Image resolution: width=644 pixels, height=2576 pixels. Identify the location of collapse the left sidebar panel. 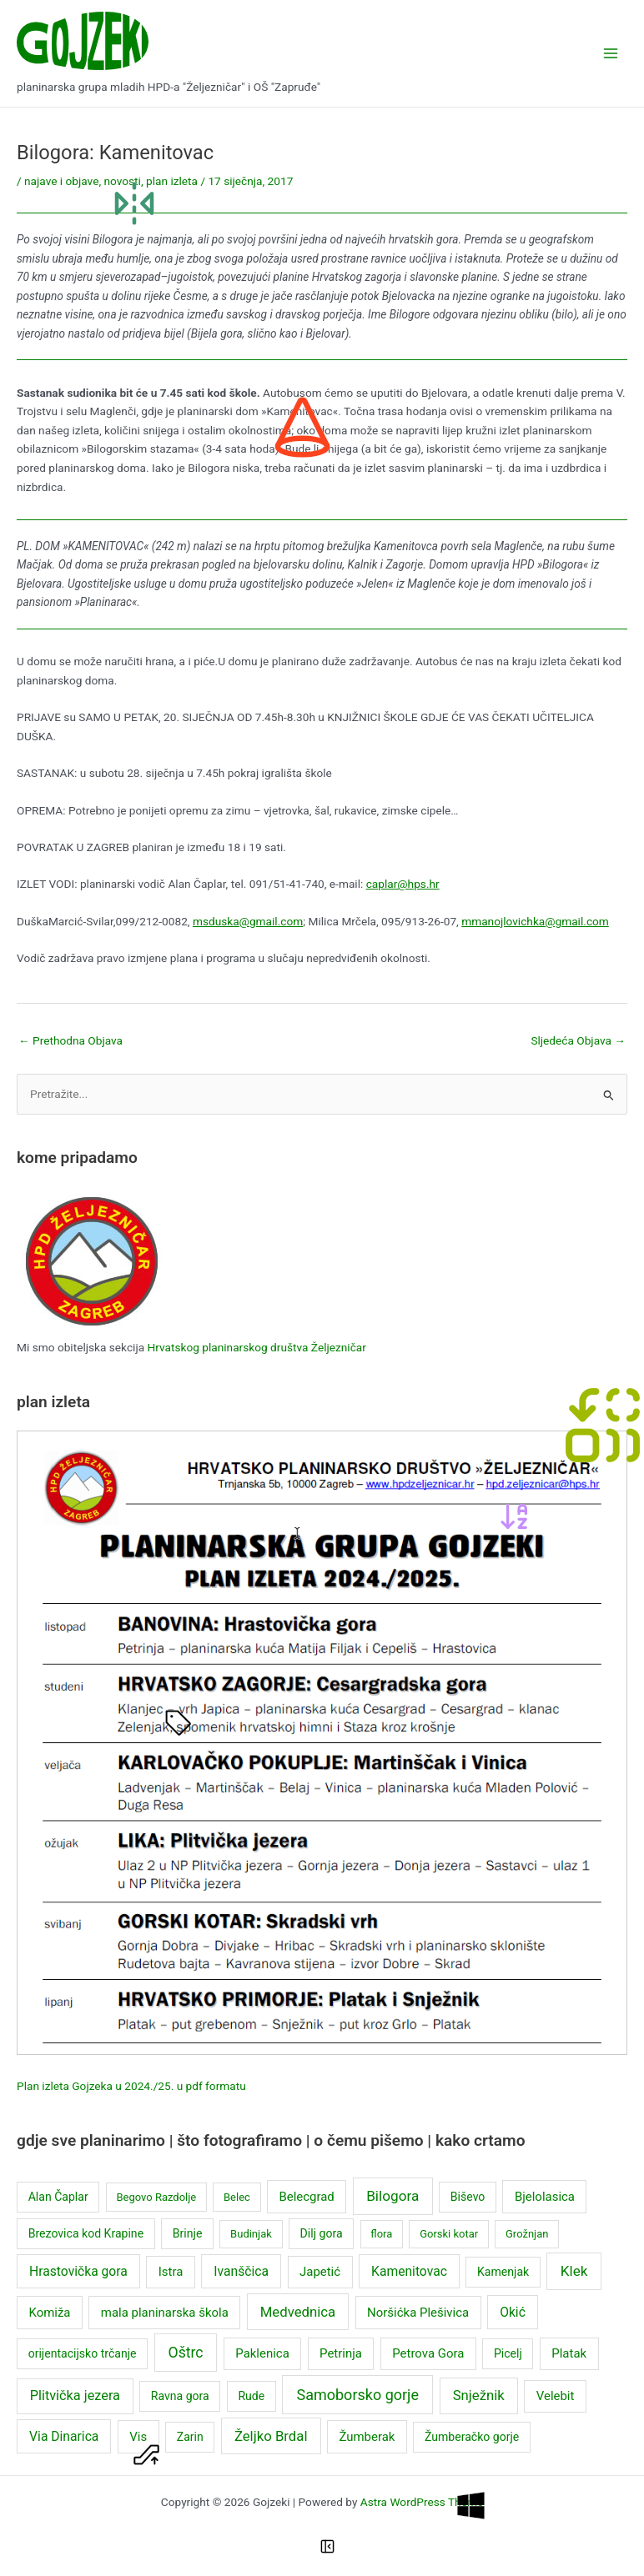
(327, 2546).